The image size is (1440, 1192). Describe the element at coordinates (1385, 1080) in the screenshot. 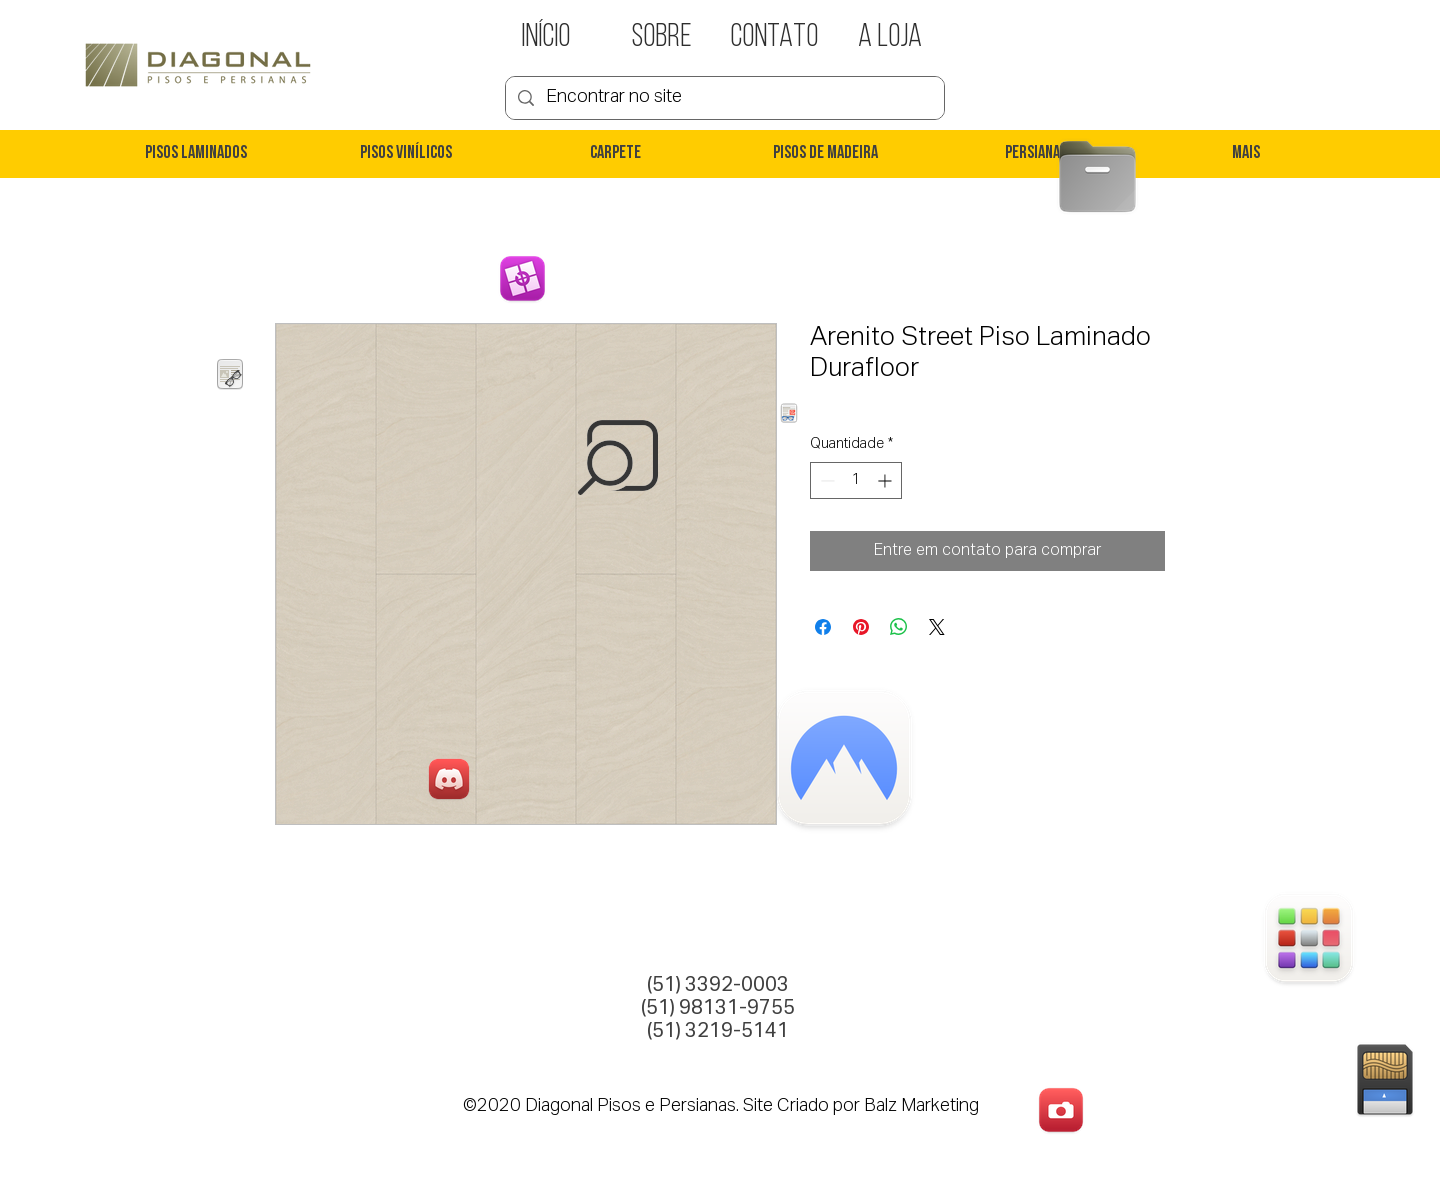

I see `access removable storage device` at that location.